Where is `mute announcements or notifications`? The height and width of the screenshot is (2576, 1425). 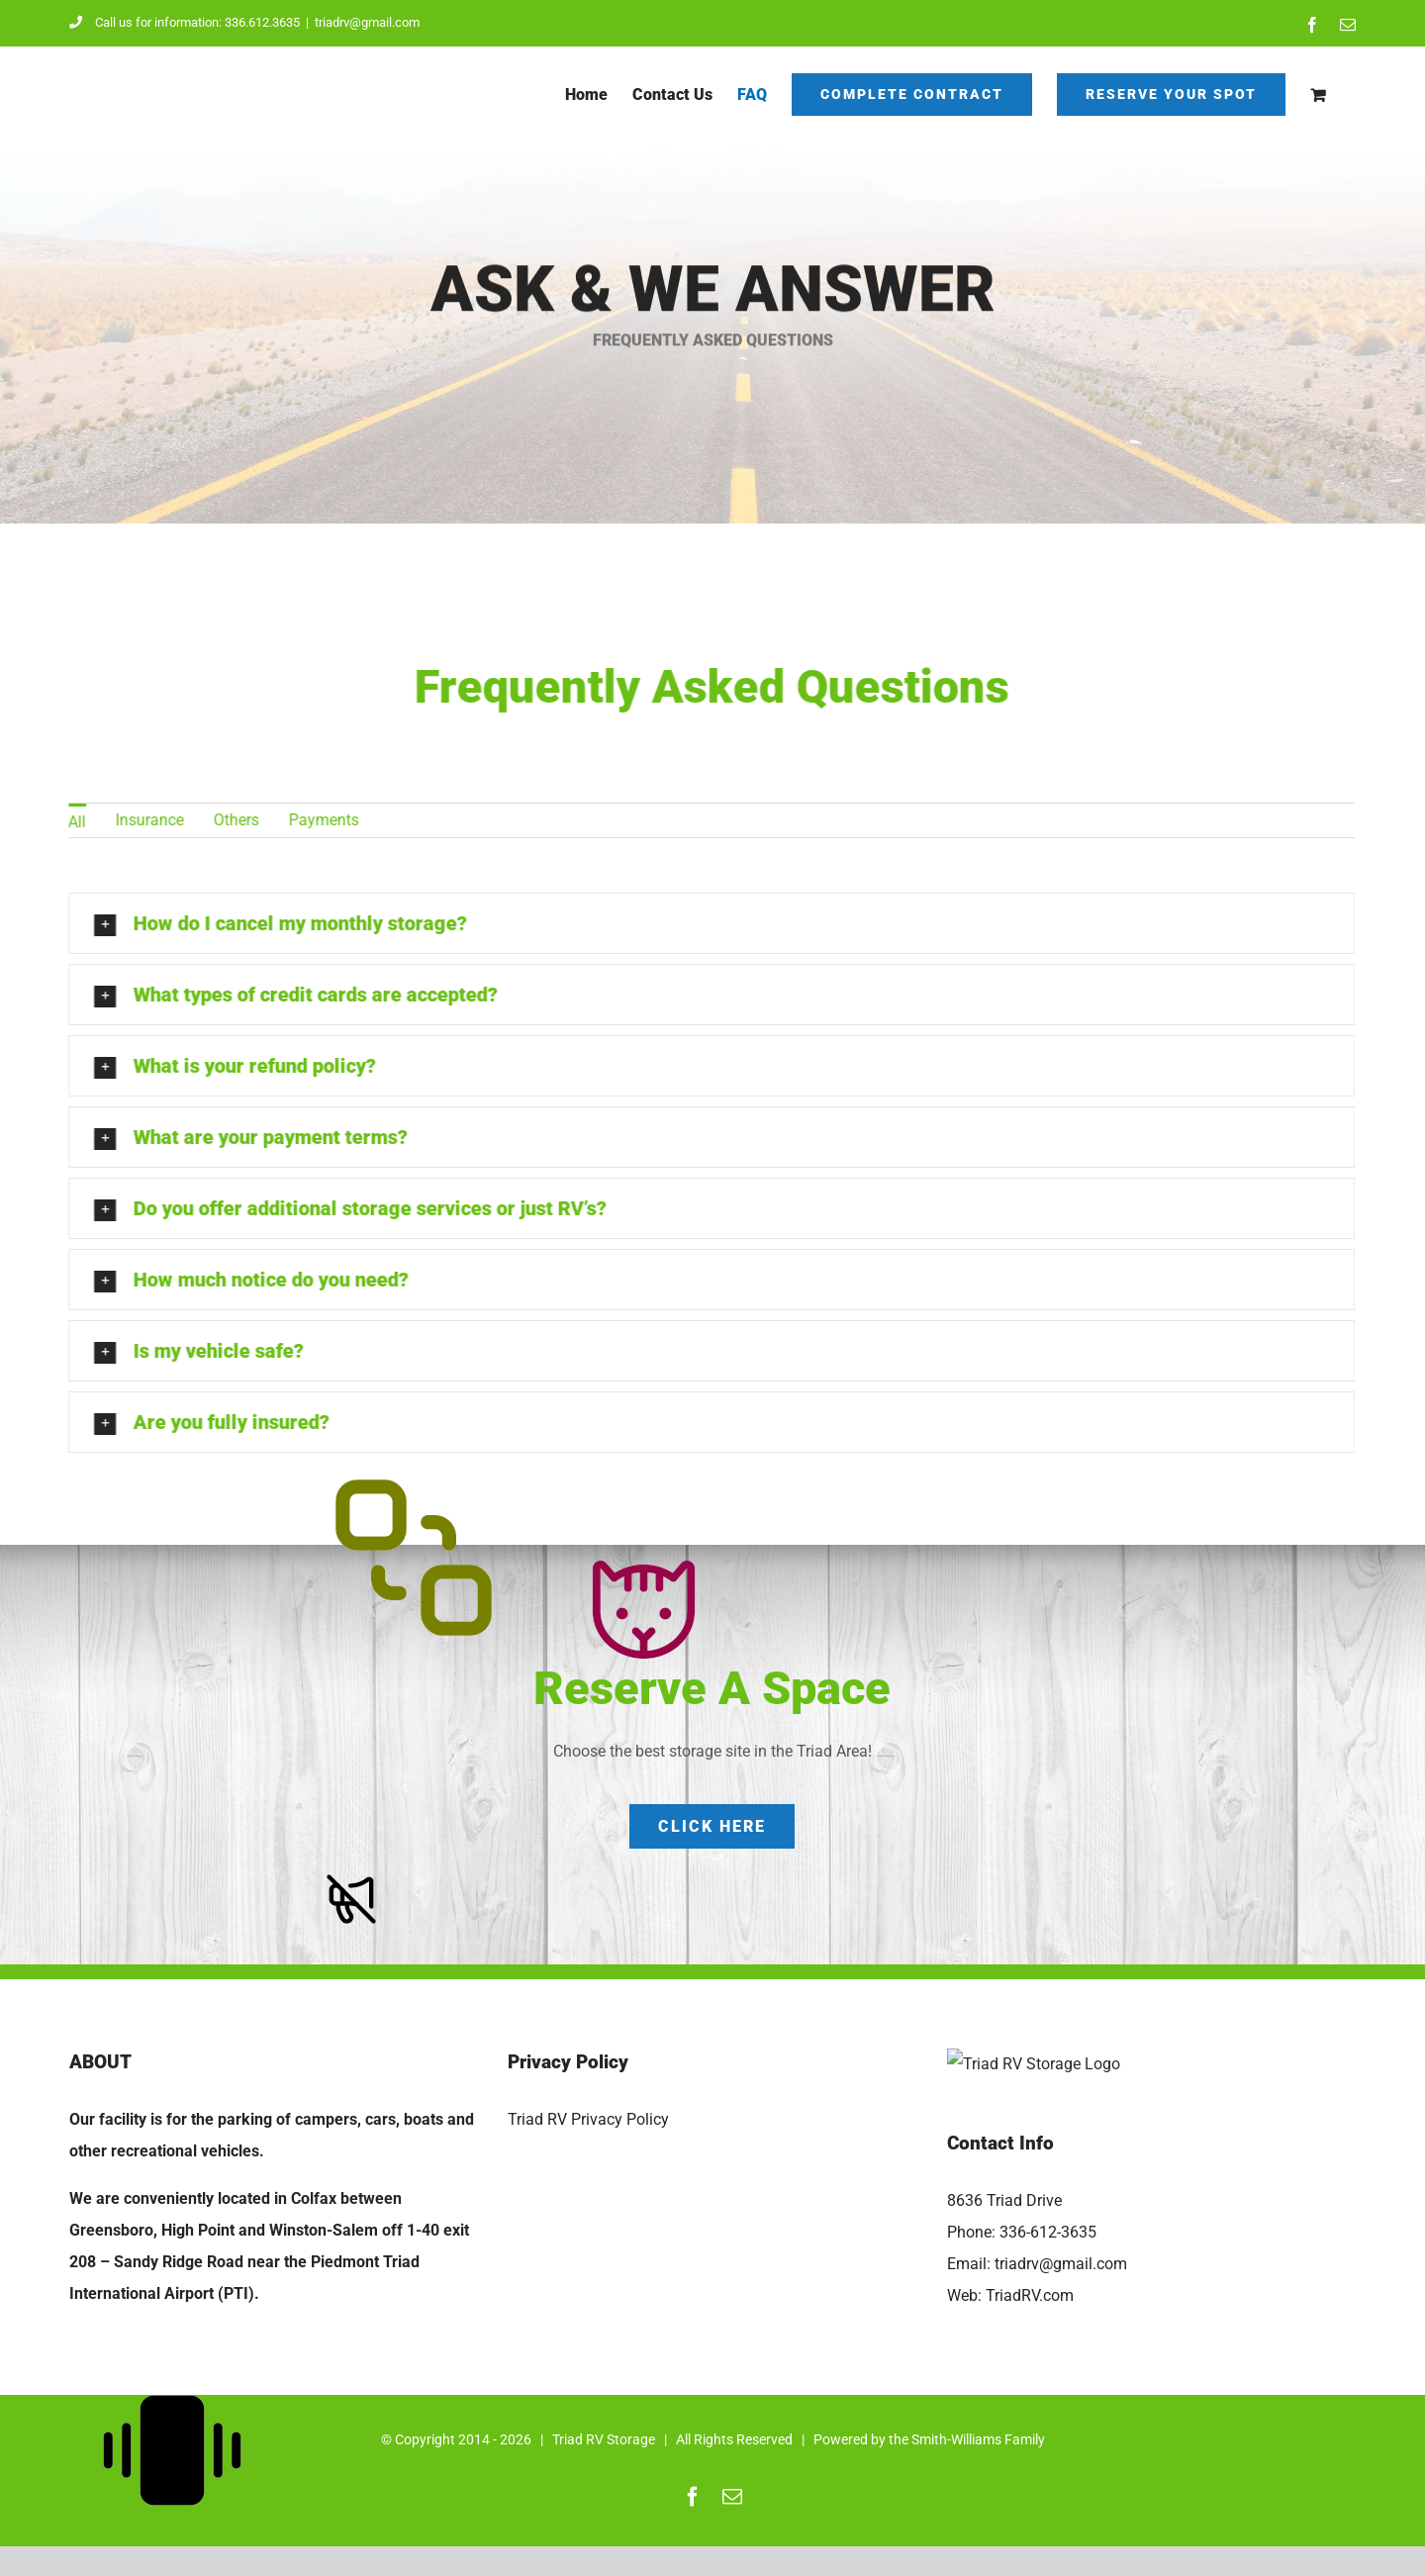
mute announcements or notifications is located at coordinates (351, 1899).